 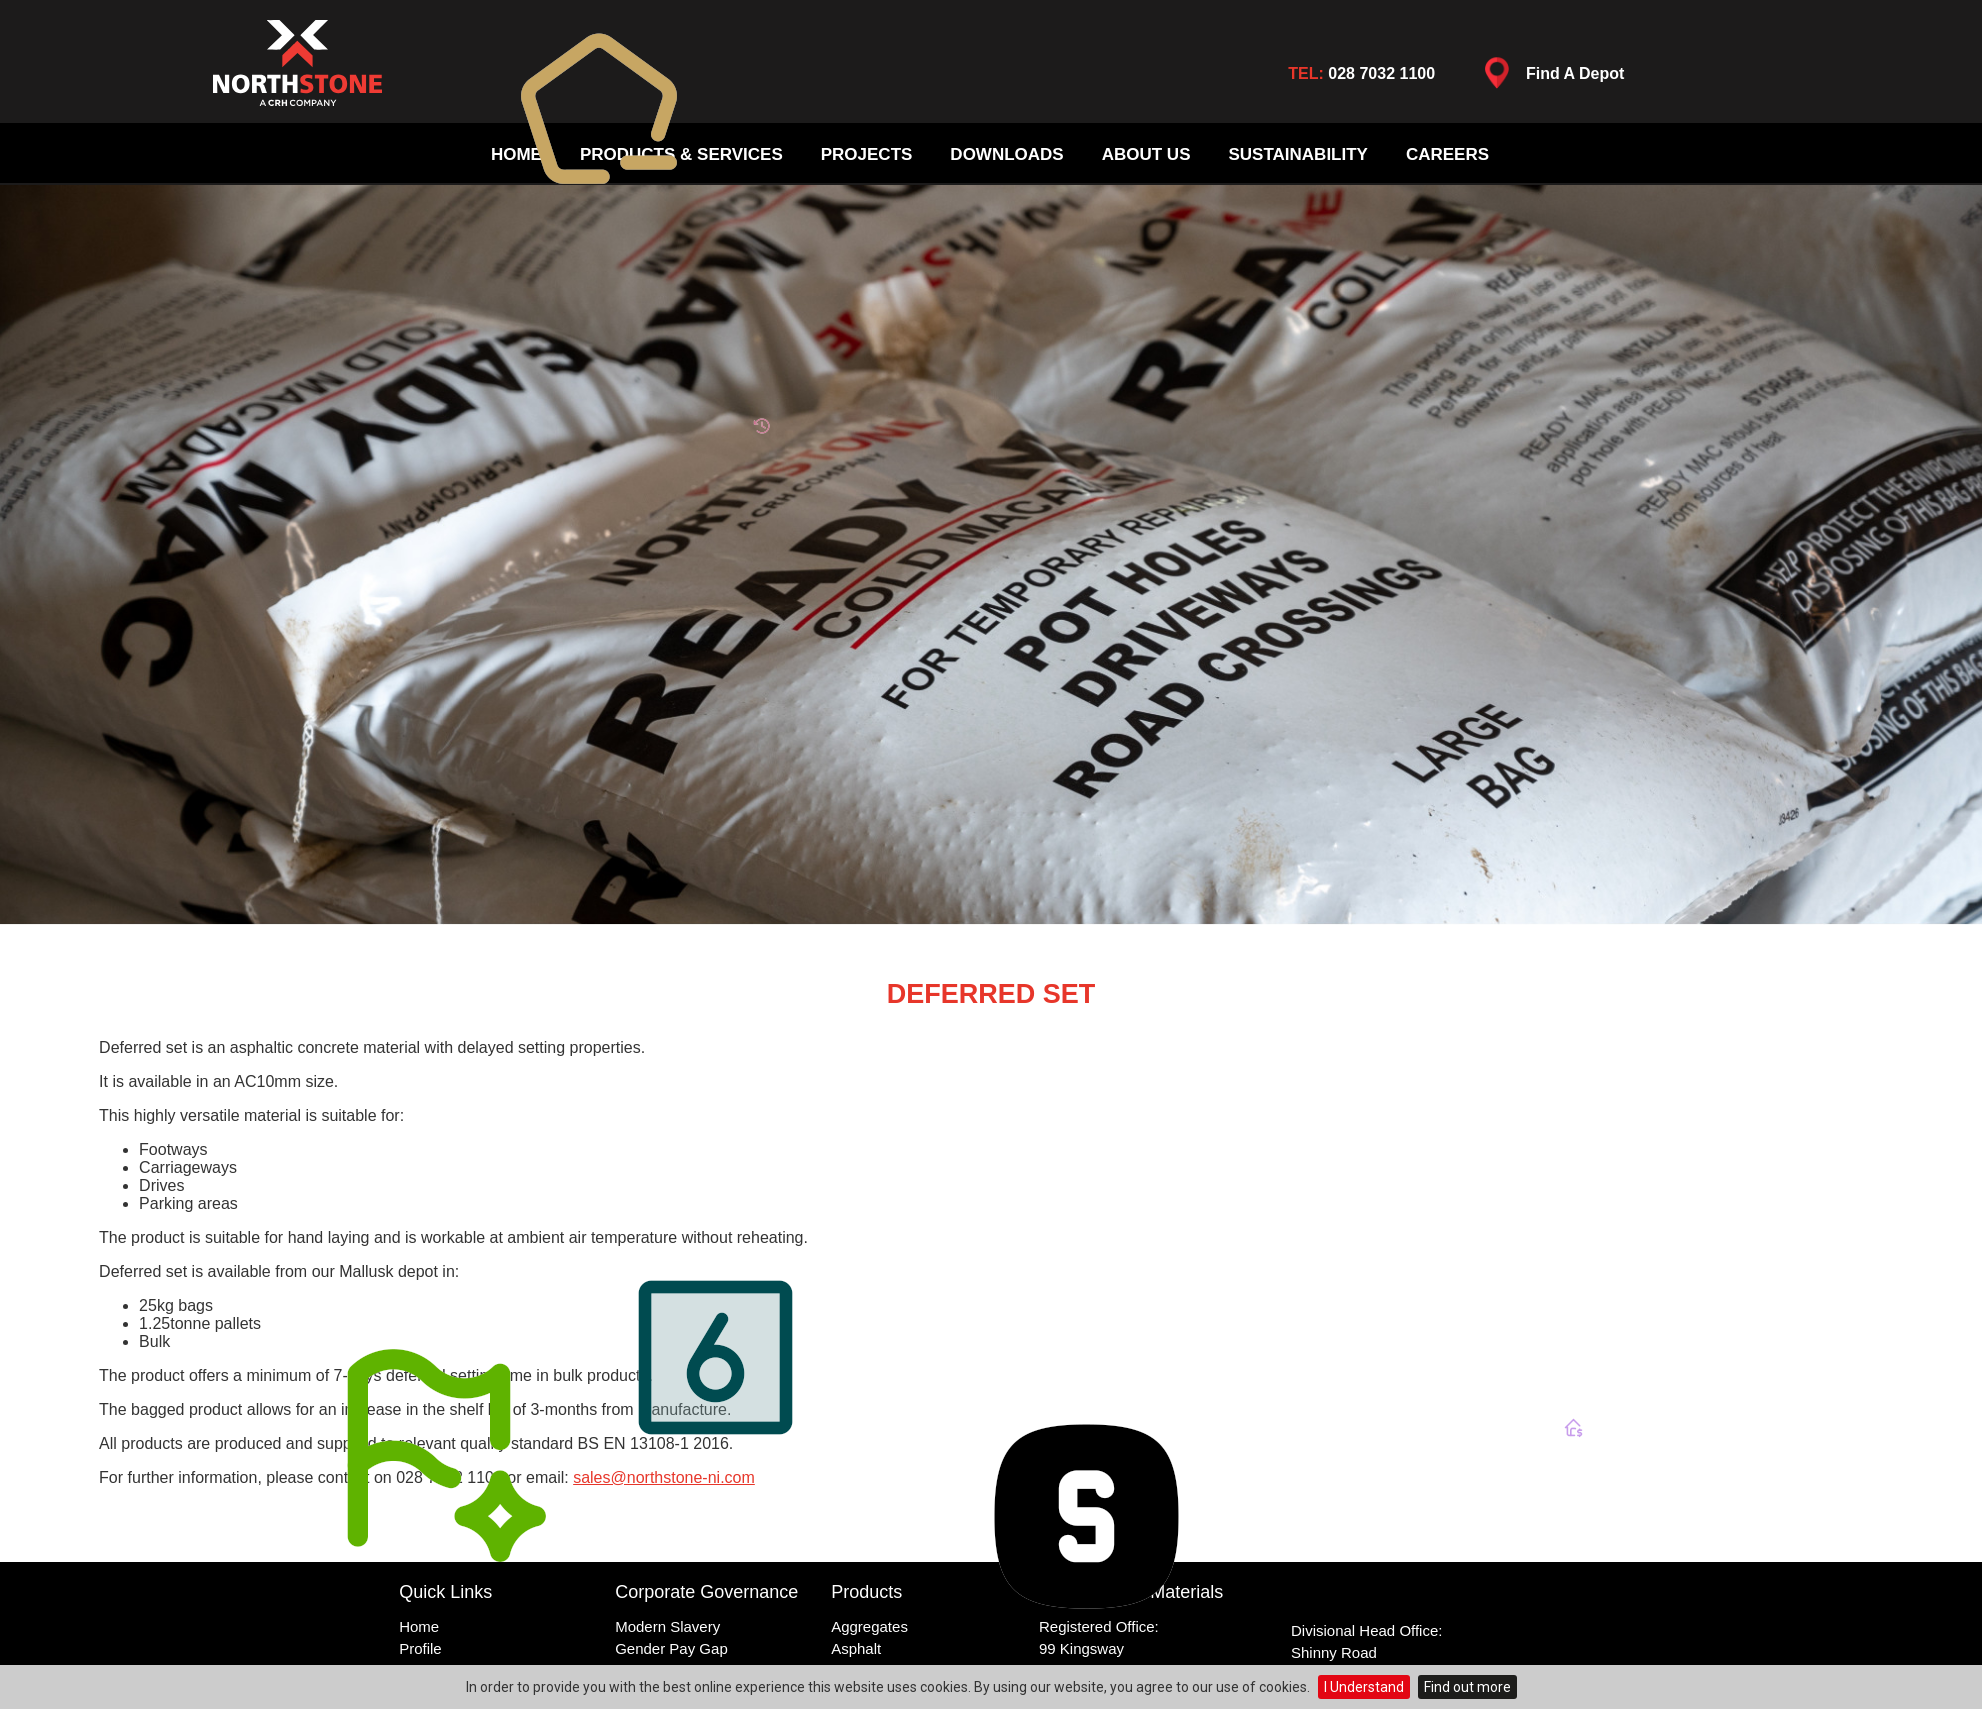 What do you see at coordinates (599, 113) in the screenshot?
I see `remove a selected shape` at bounding box center [599, 113].